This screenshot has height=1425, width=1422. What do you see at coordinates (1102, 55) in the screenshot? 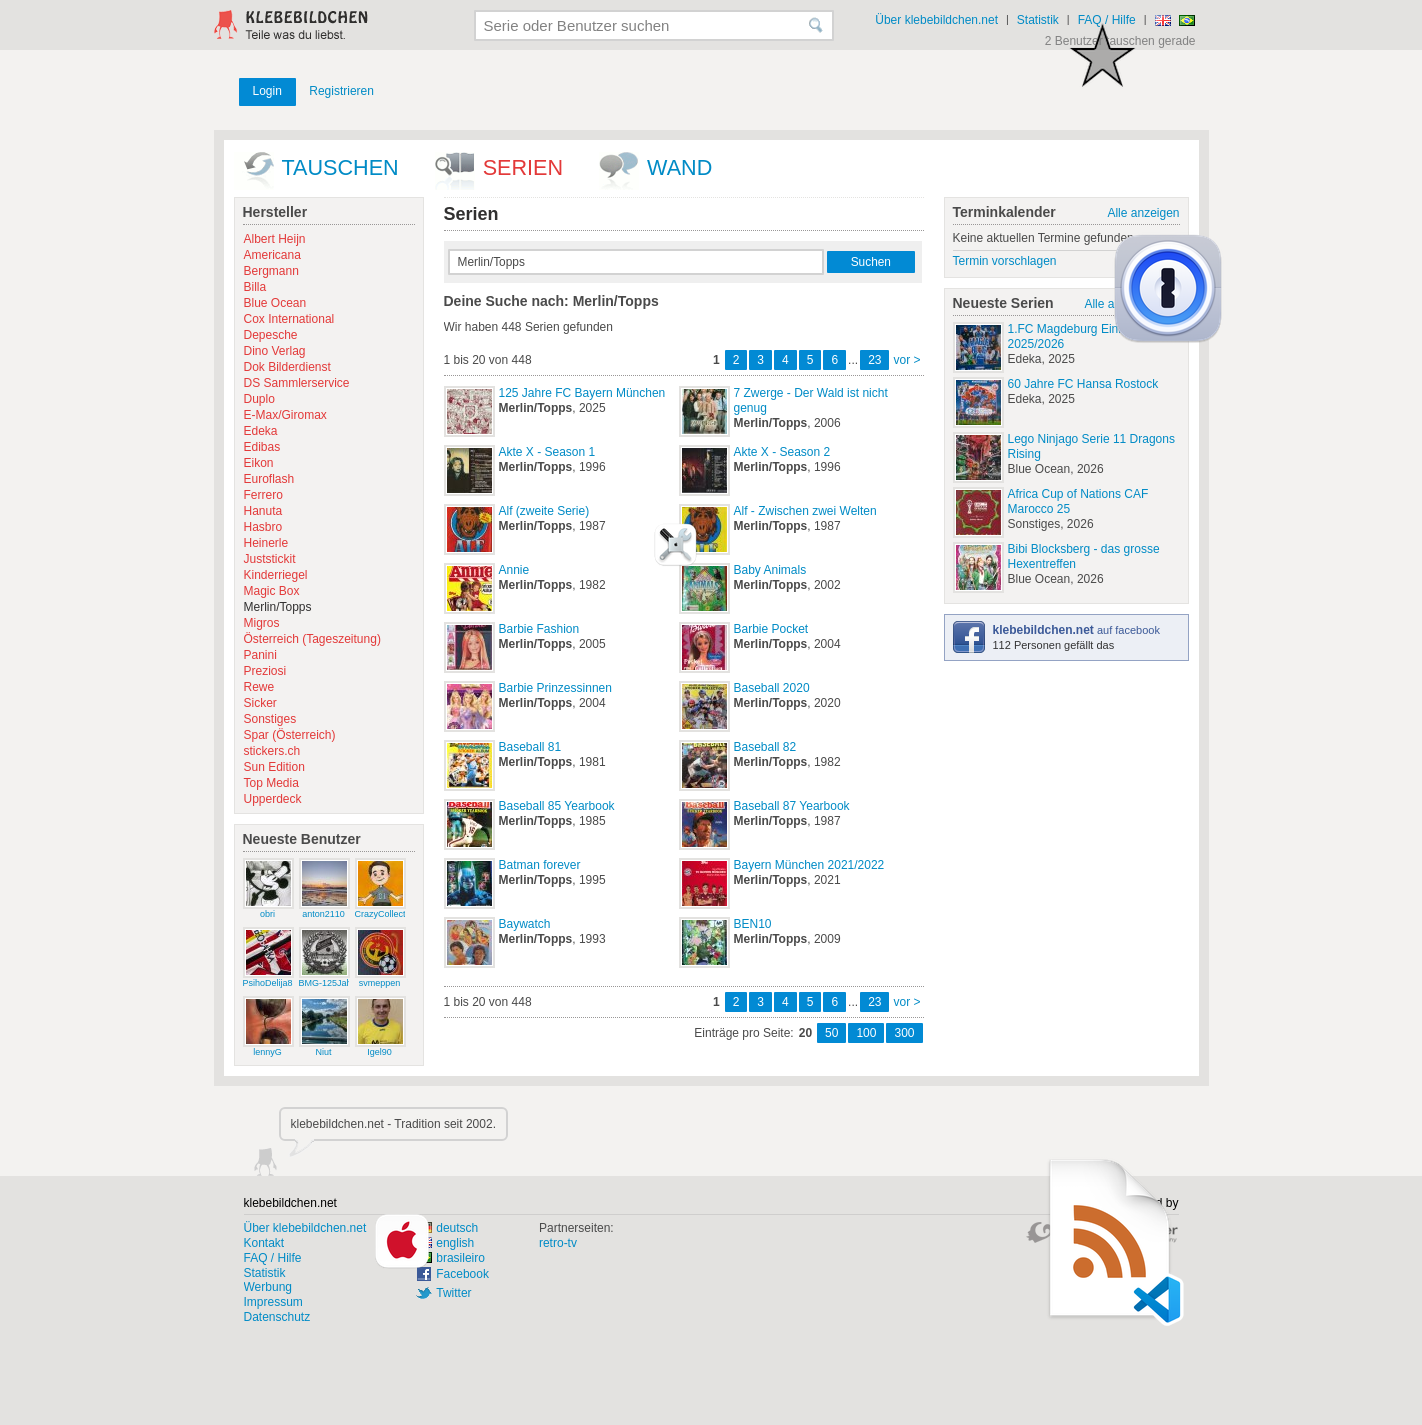
I see `view VIP contacts in mail` at bounding box center [1102, 55].